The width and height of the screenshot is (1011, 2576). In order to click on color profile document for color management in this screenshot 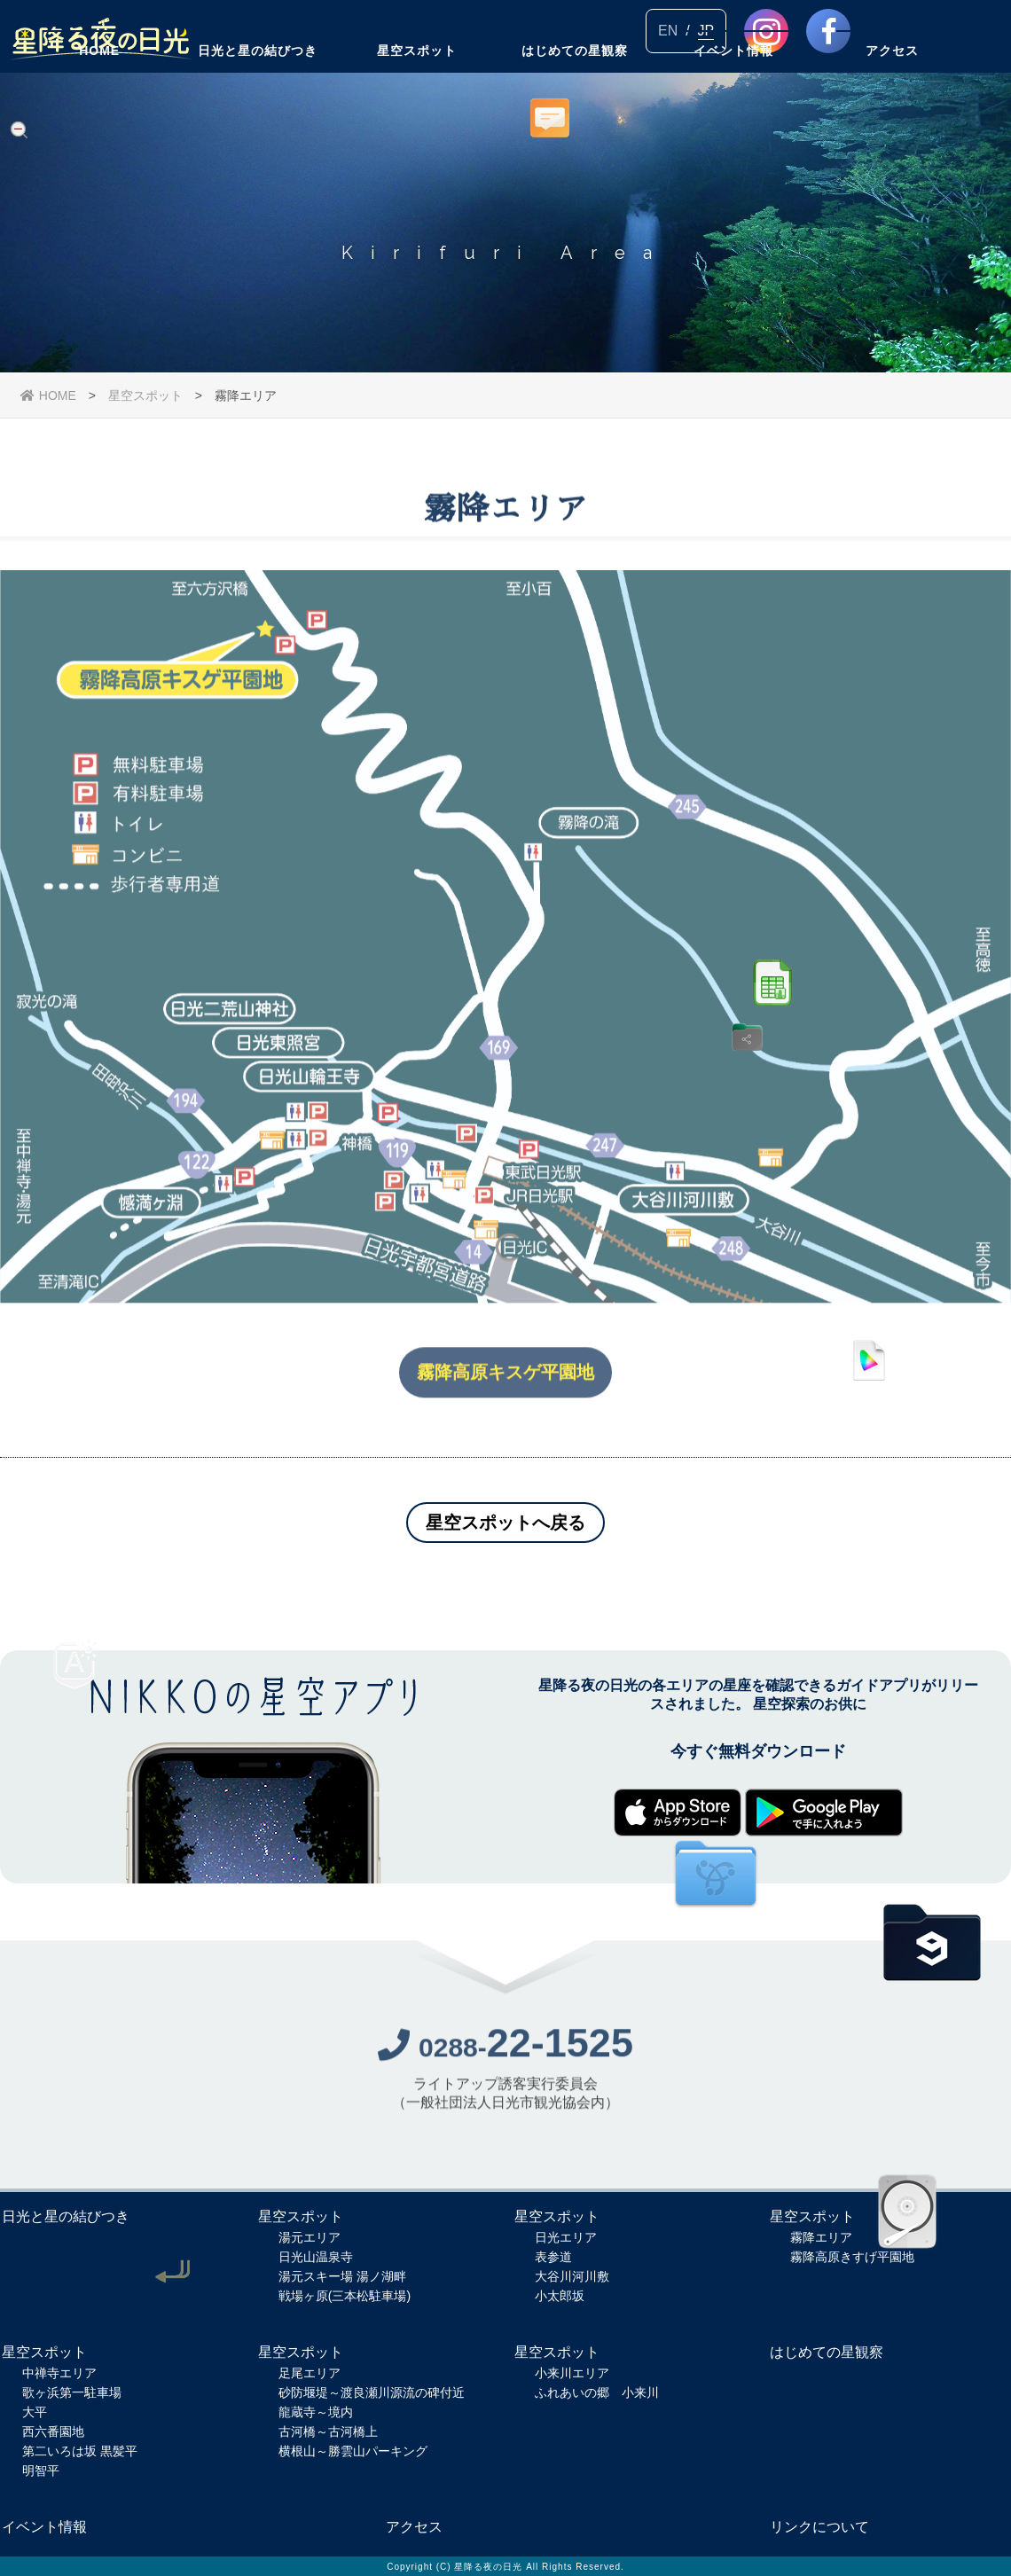, I will do `click(869, 1361)`.